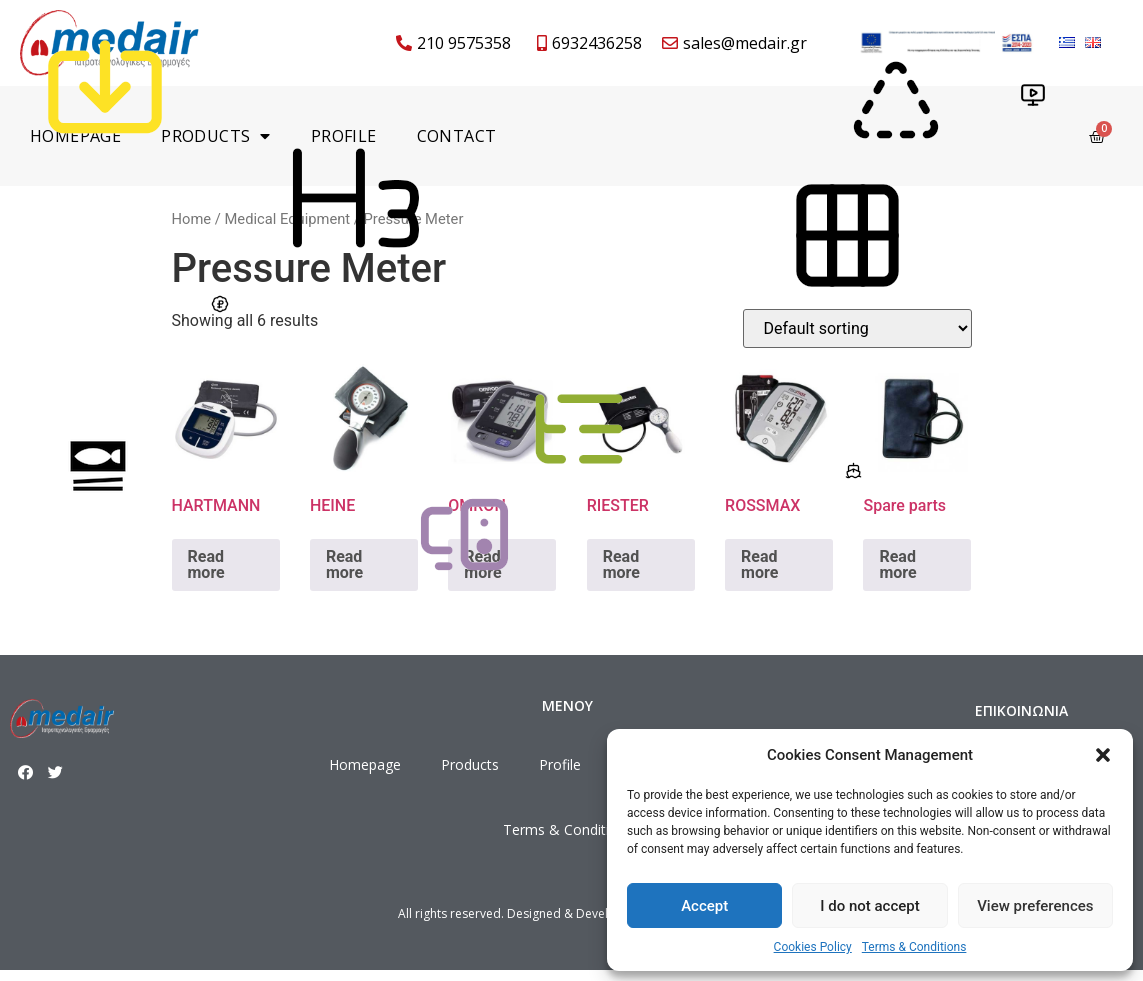 The image size is (1143, 981). What do you see at coordinates (356, 198) in the screenshot?
I see `format text as heading level 3` at bounding box center [356, 198].